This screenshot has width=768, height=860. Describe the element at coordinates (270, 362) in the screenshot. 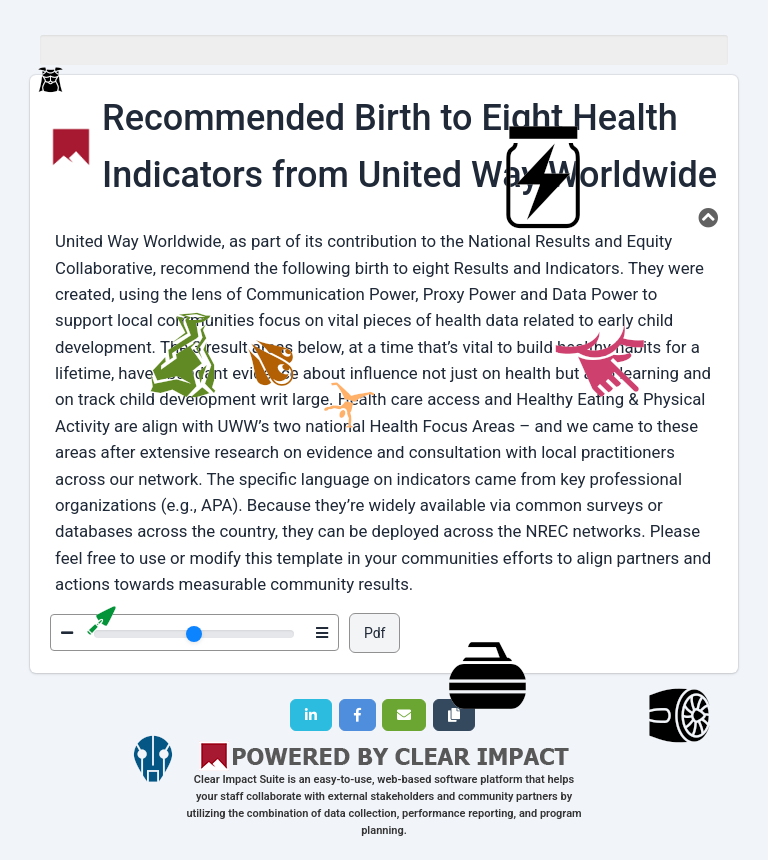

I see `view liquid or water-related resources` at that location.